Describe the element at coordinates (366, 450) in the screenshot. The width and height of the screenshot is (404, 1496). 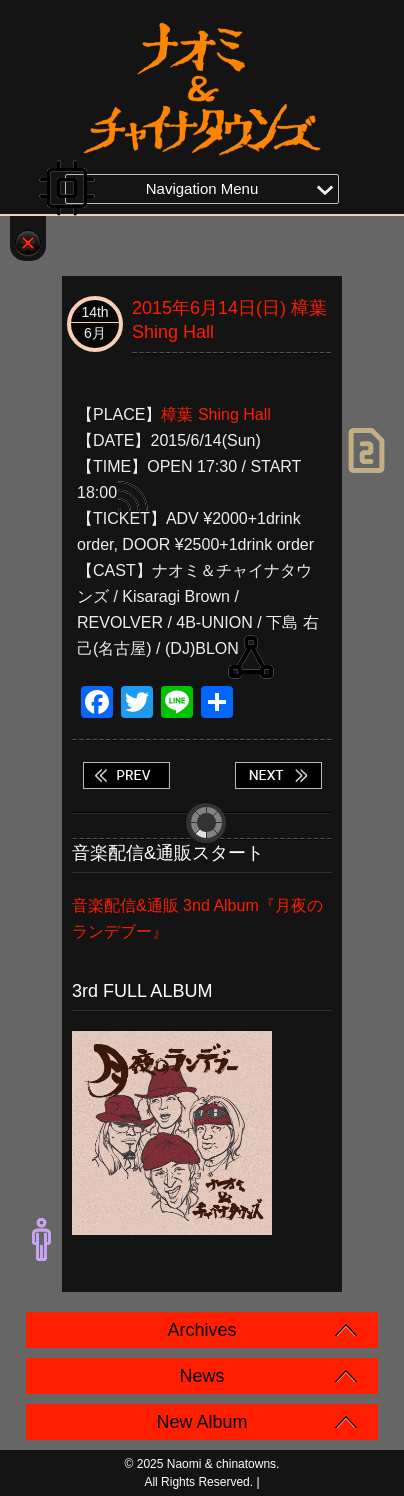
I see `indicates secondary SIM card slot` at that location.